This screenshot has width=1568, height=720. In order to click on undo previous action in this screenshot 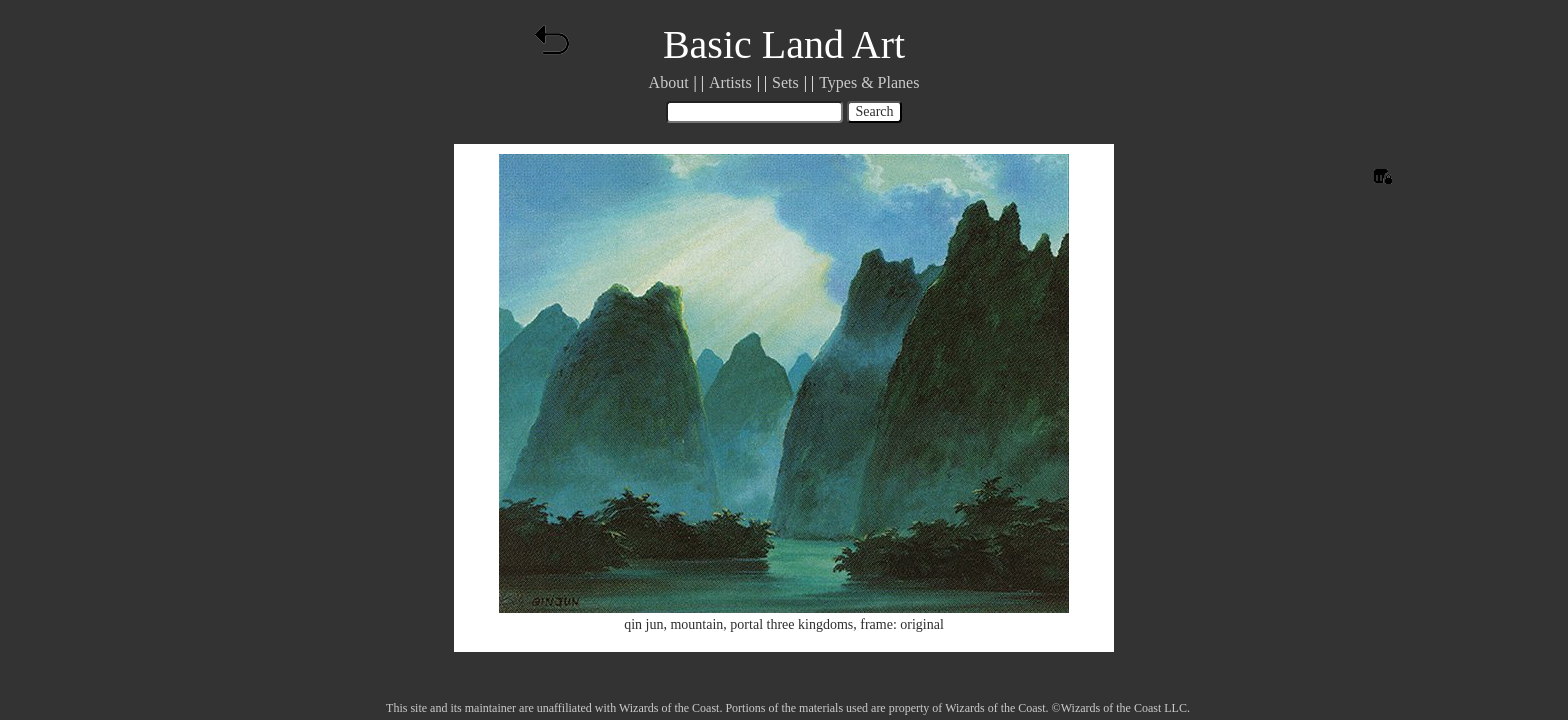, I will do `click(552, 41)`.